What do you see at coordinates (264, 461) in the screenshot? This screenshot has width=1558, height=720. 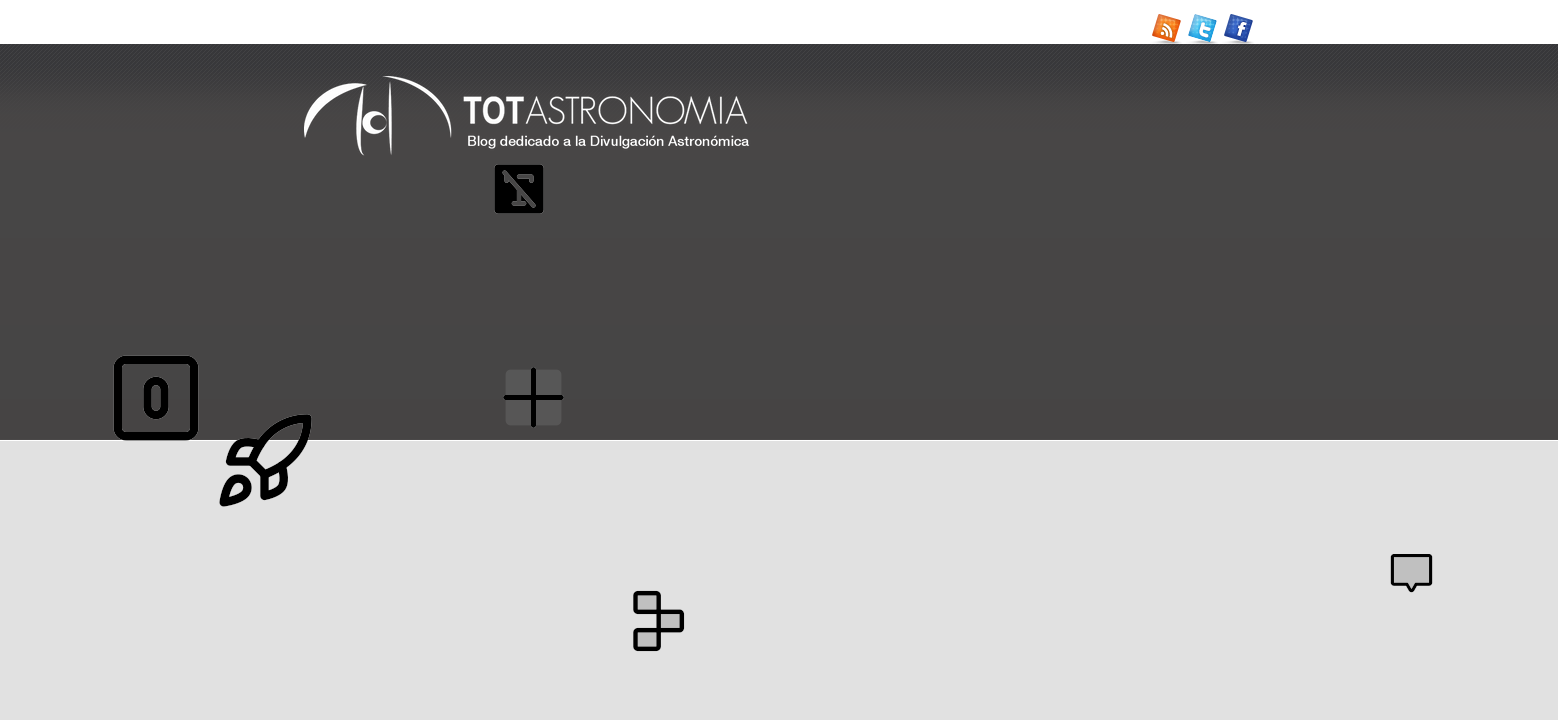 I see `launch or deploy a project` at bounding box center [264, 461].